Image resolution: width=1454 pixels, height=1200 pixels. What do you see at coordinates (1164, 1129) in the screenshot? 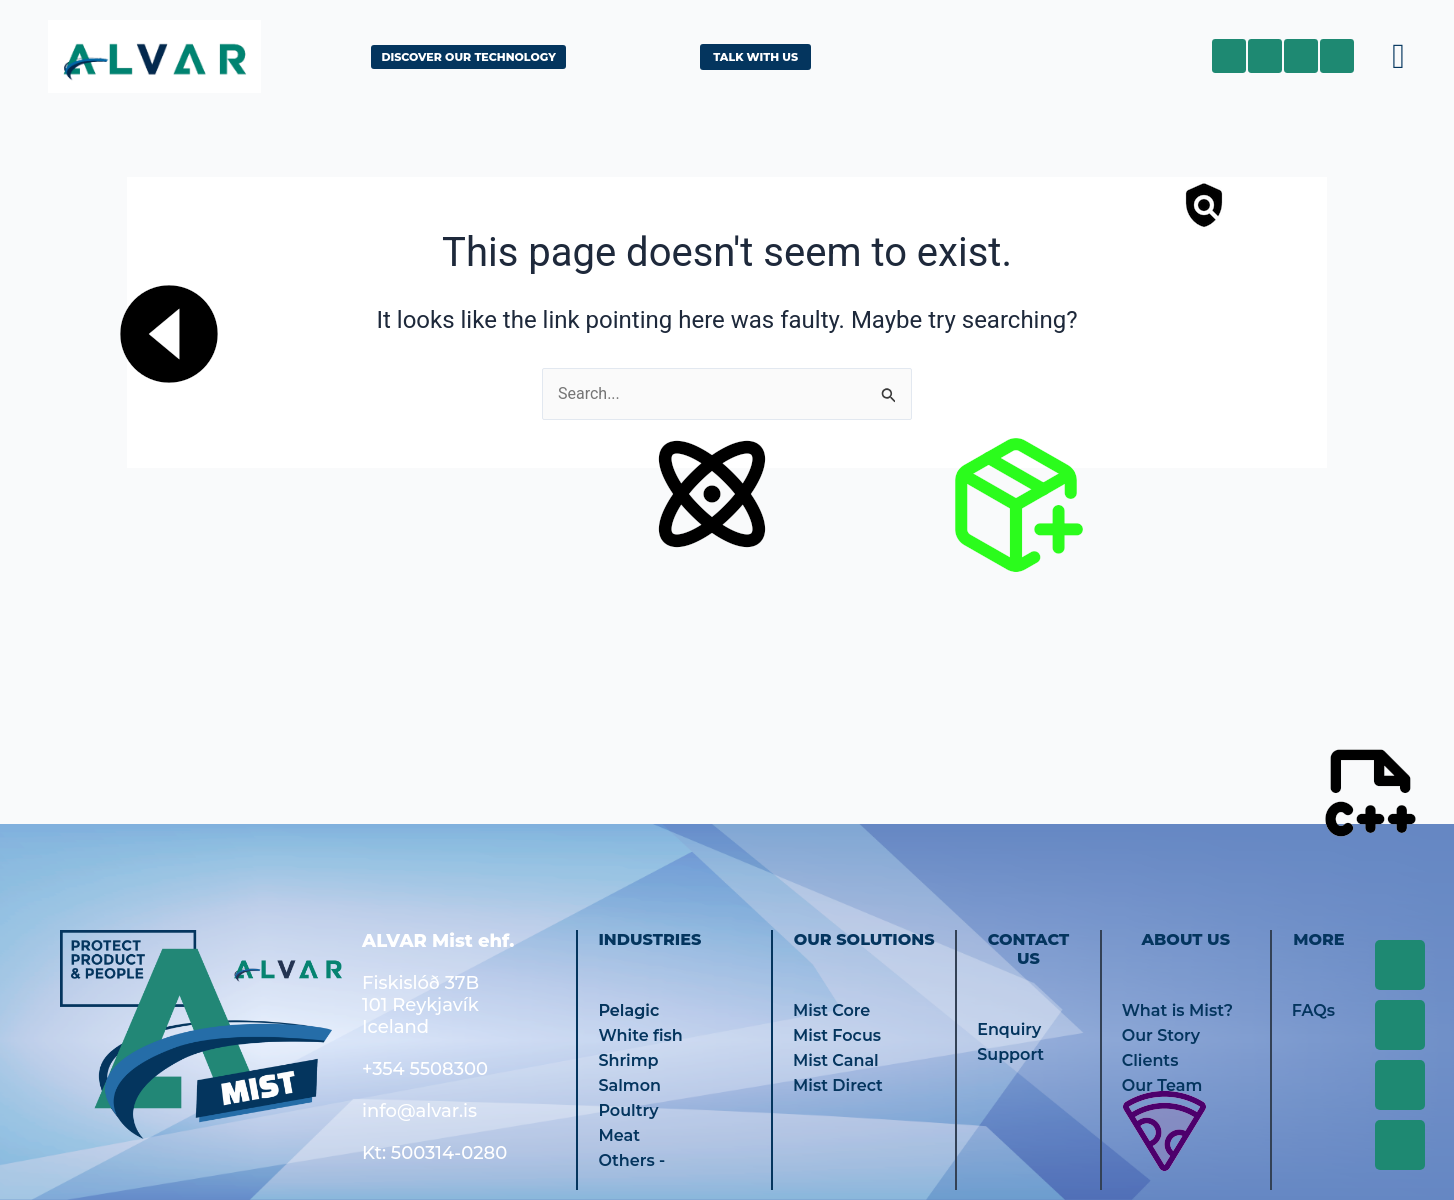
I see `browse food delivery options` at bounding box center [1164, 1129].